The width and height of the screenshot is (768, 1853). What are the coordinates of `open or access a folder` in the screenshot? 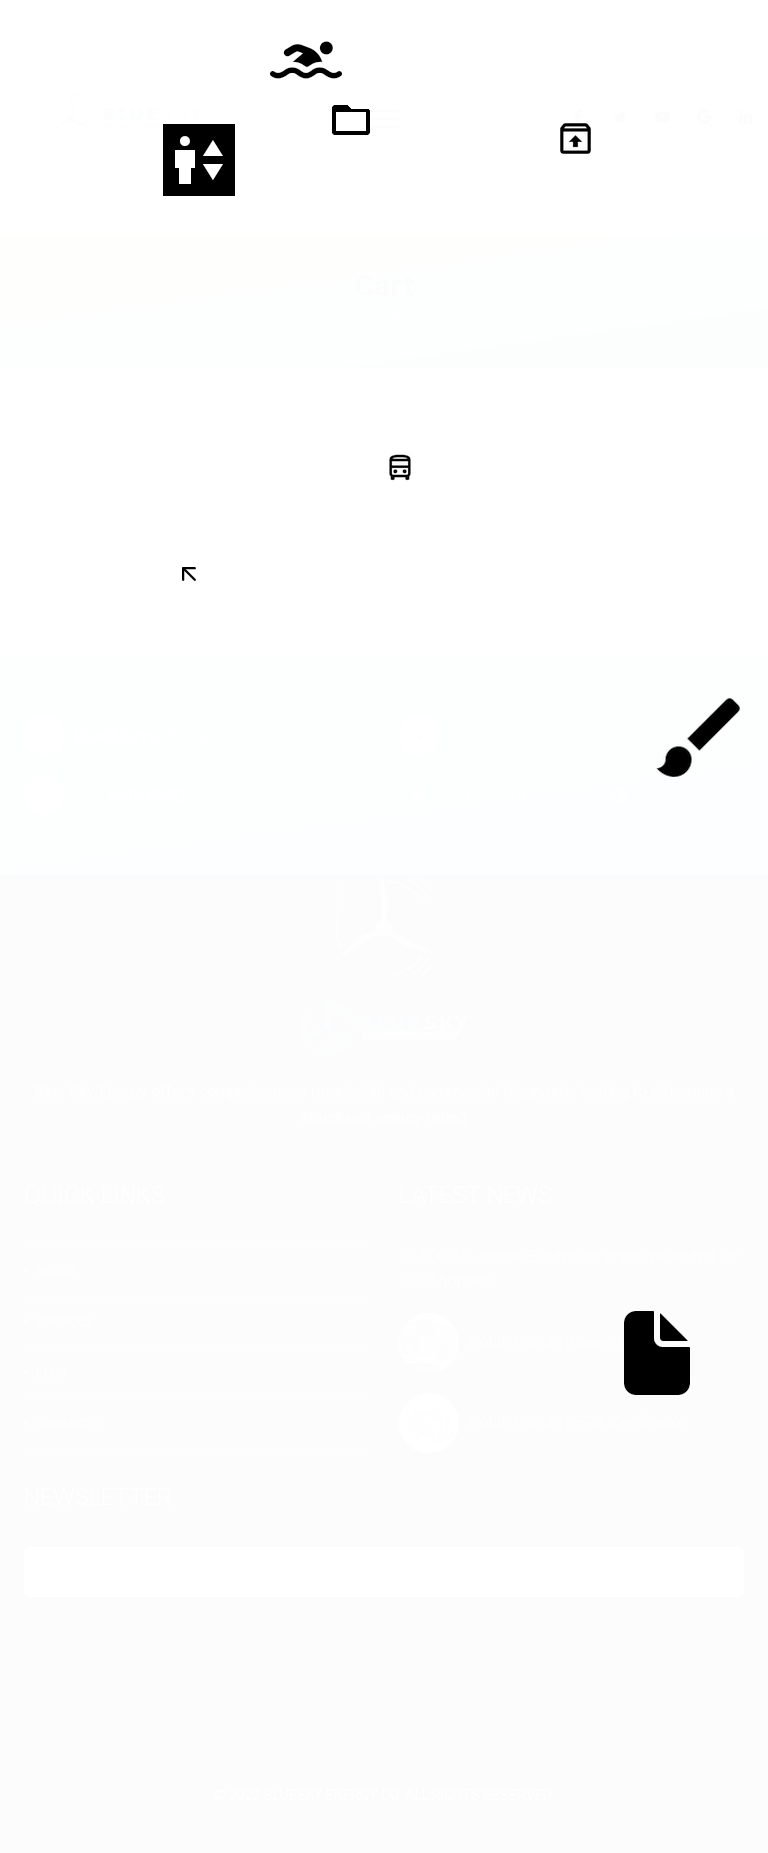 It's located at (351, 120).